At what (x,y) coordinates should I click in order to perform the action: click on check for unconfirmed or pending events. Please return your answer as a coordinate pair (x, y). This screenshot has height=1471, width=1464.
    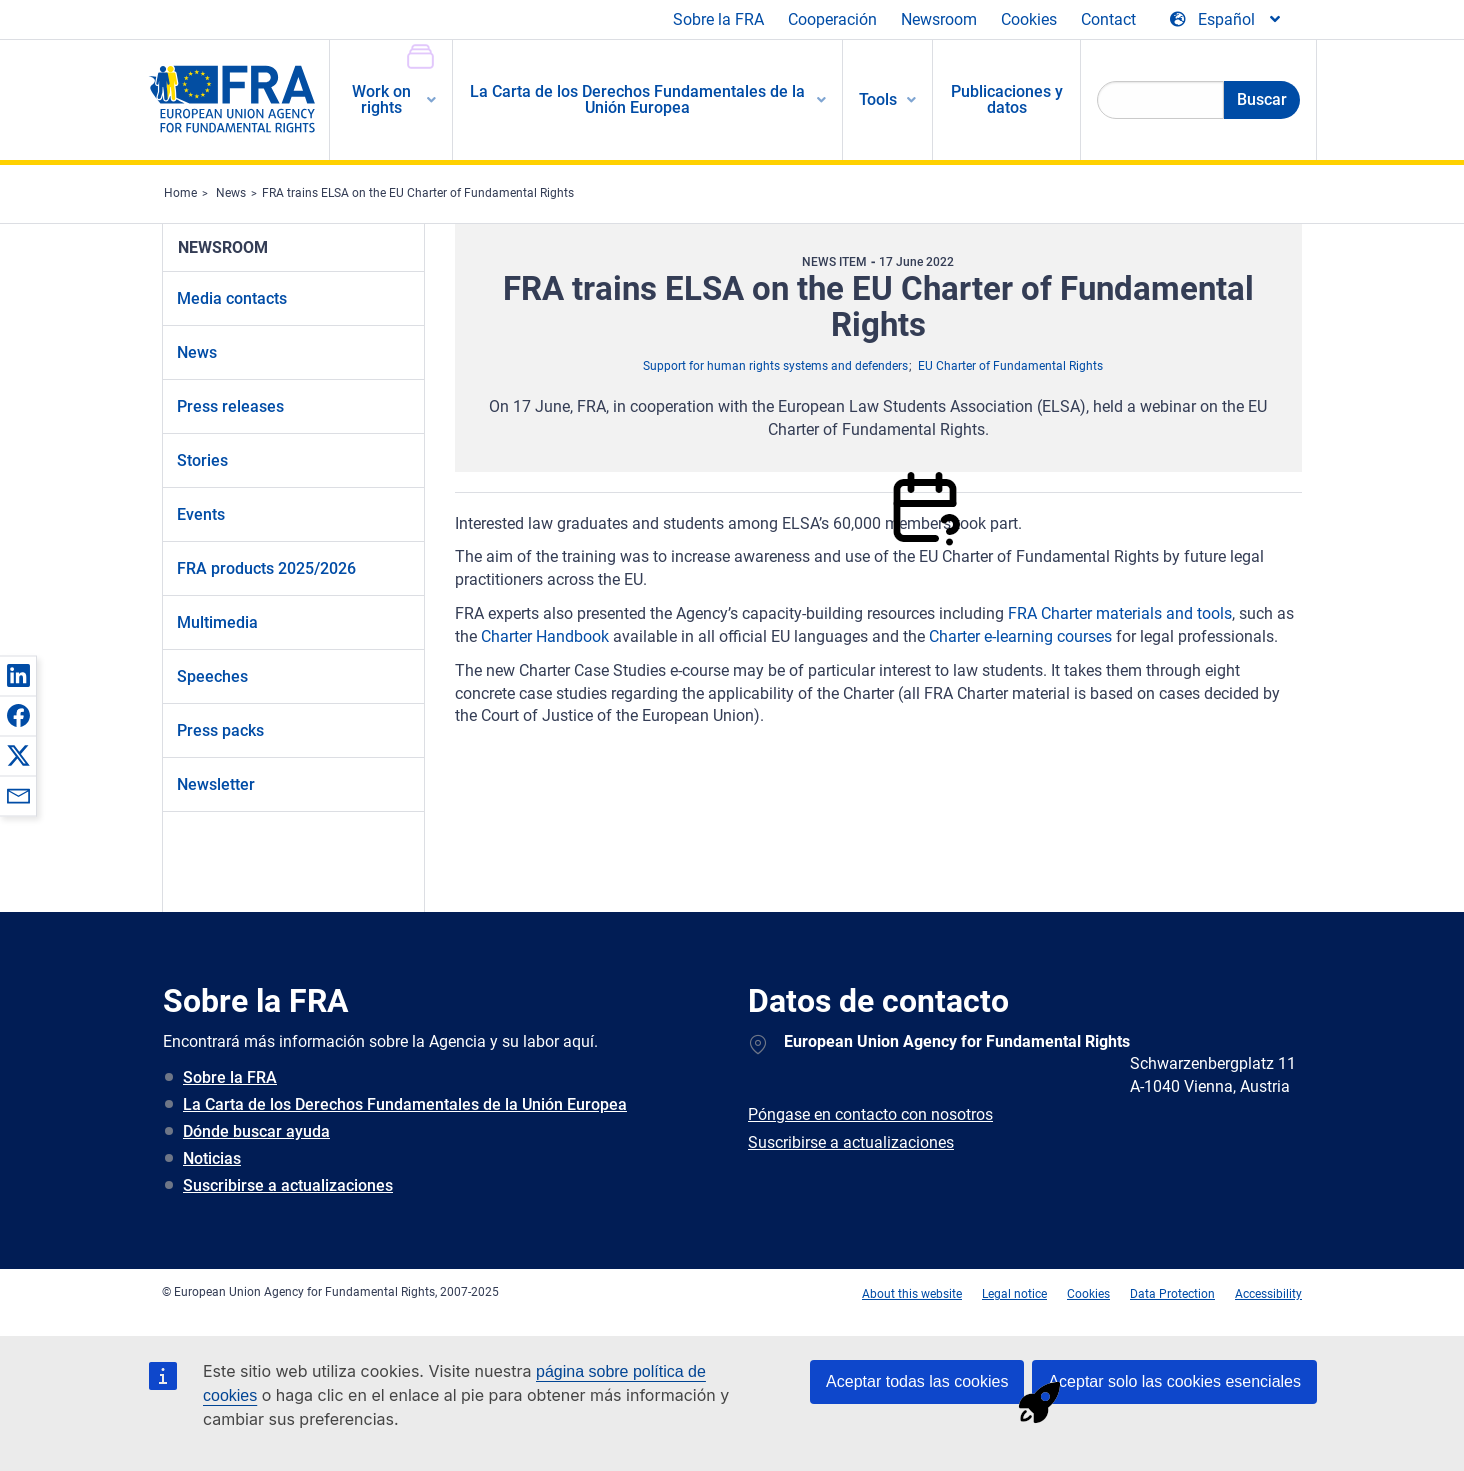
    Looking at the image, I should click on (925, 507).